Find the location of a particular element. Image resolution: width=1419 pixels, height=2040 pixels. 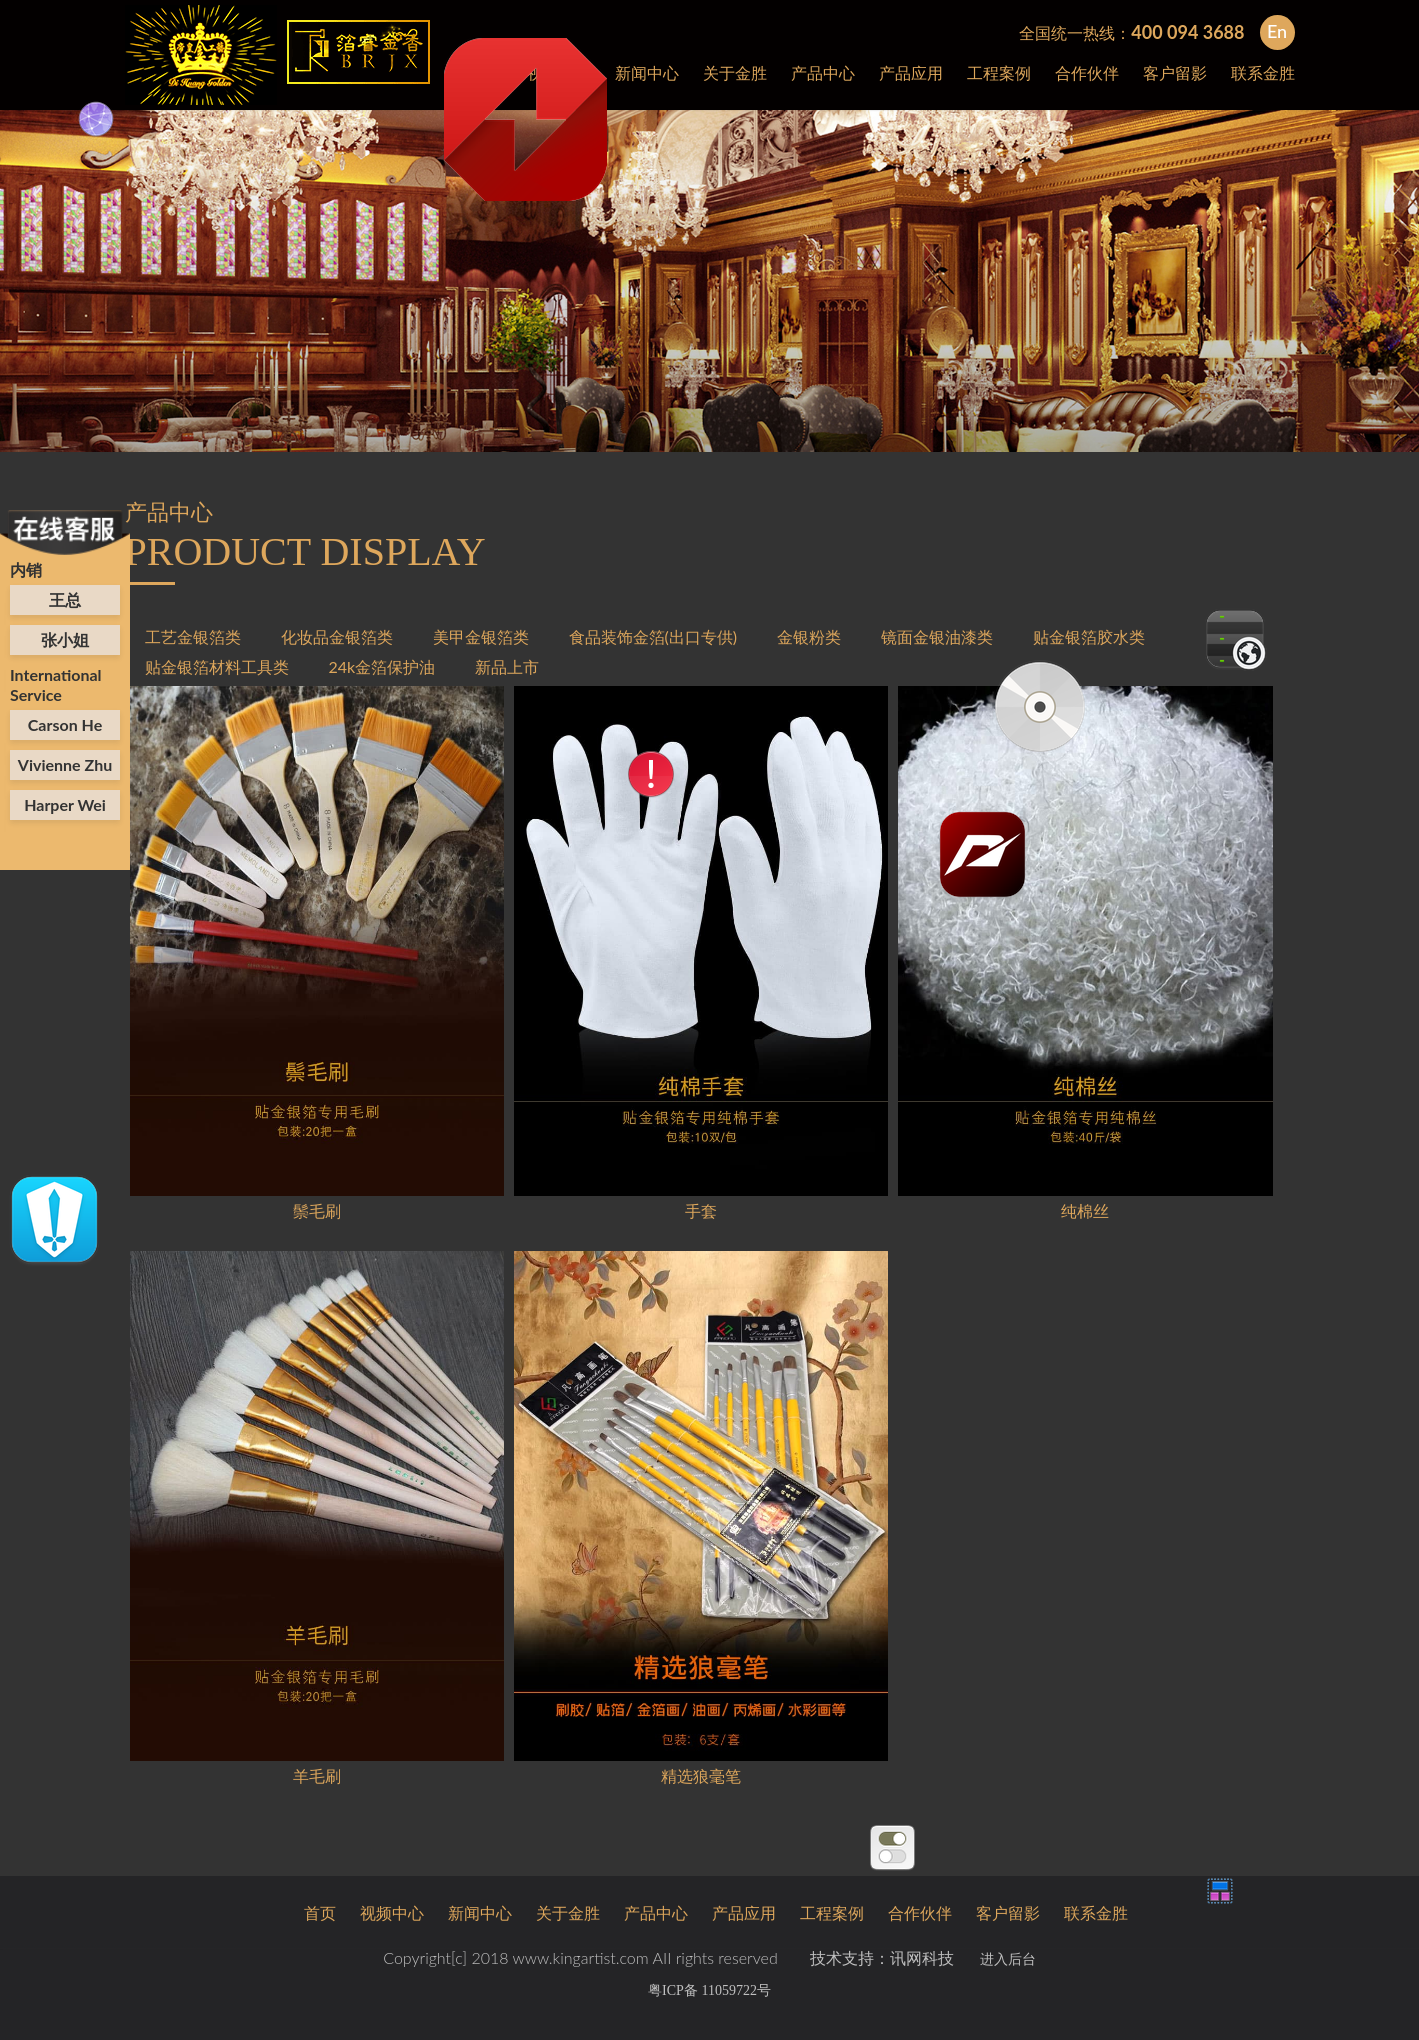

indicates an application error or crash is located at coordinates (651, 774).